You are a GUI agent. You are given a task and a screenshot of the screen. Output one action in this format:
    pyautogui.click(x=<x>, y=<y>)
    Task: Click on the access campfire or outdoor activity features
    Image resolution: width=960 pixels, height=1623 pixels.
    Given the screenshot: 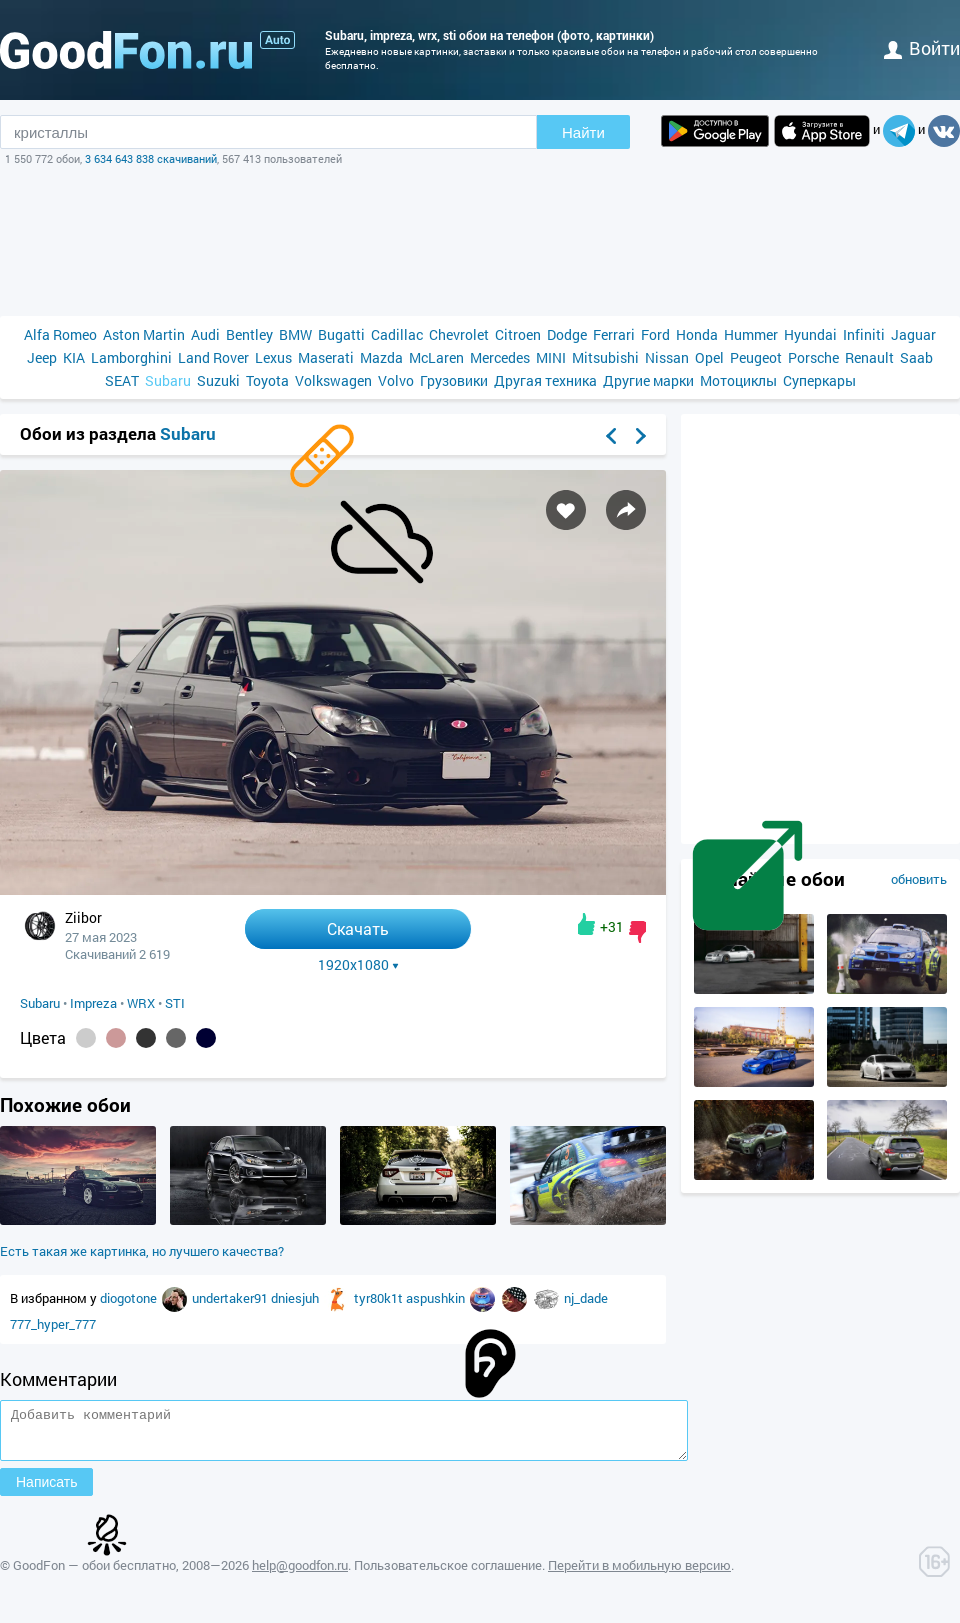 What is the action you would take?
    pyautogui.click(x=107, y=1535)
    